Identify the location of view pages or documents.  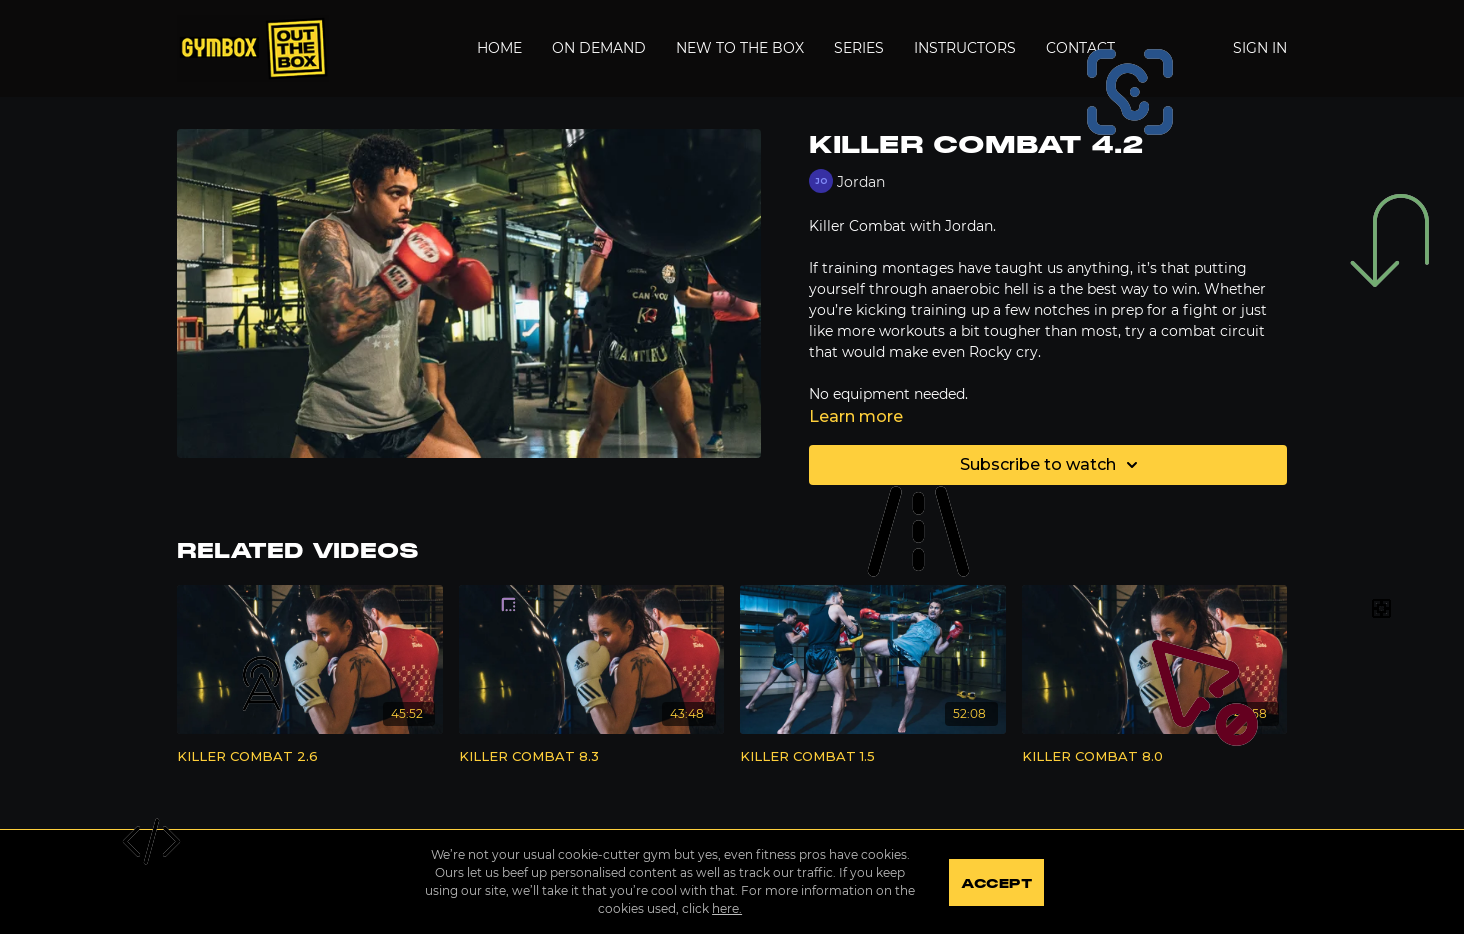
(1381, 608).